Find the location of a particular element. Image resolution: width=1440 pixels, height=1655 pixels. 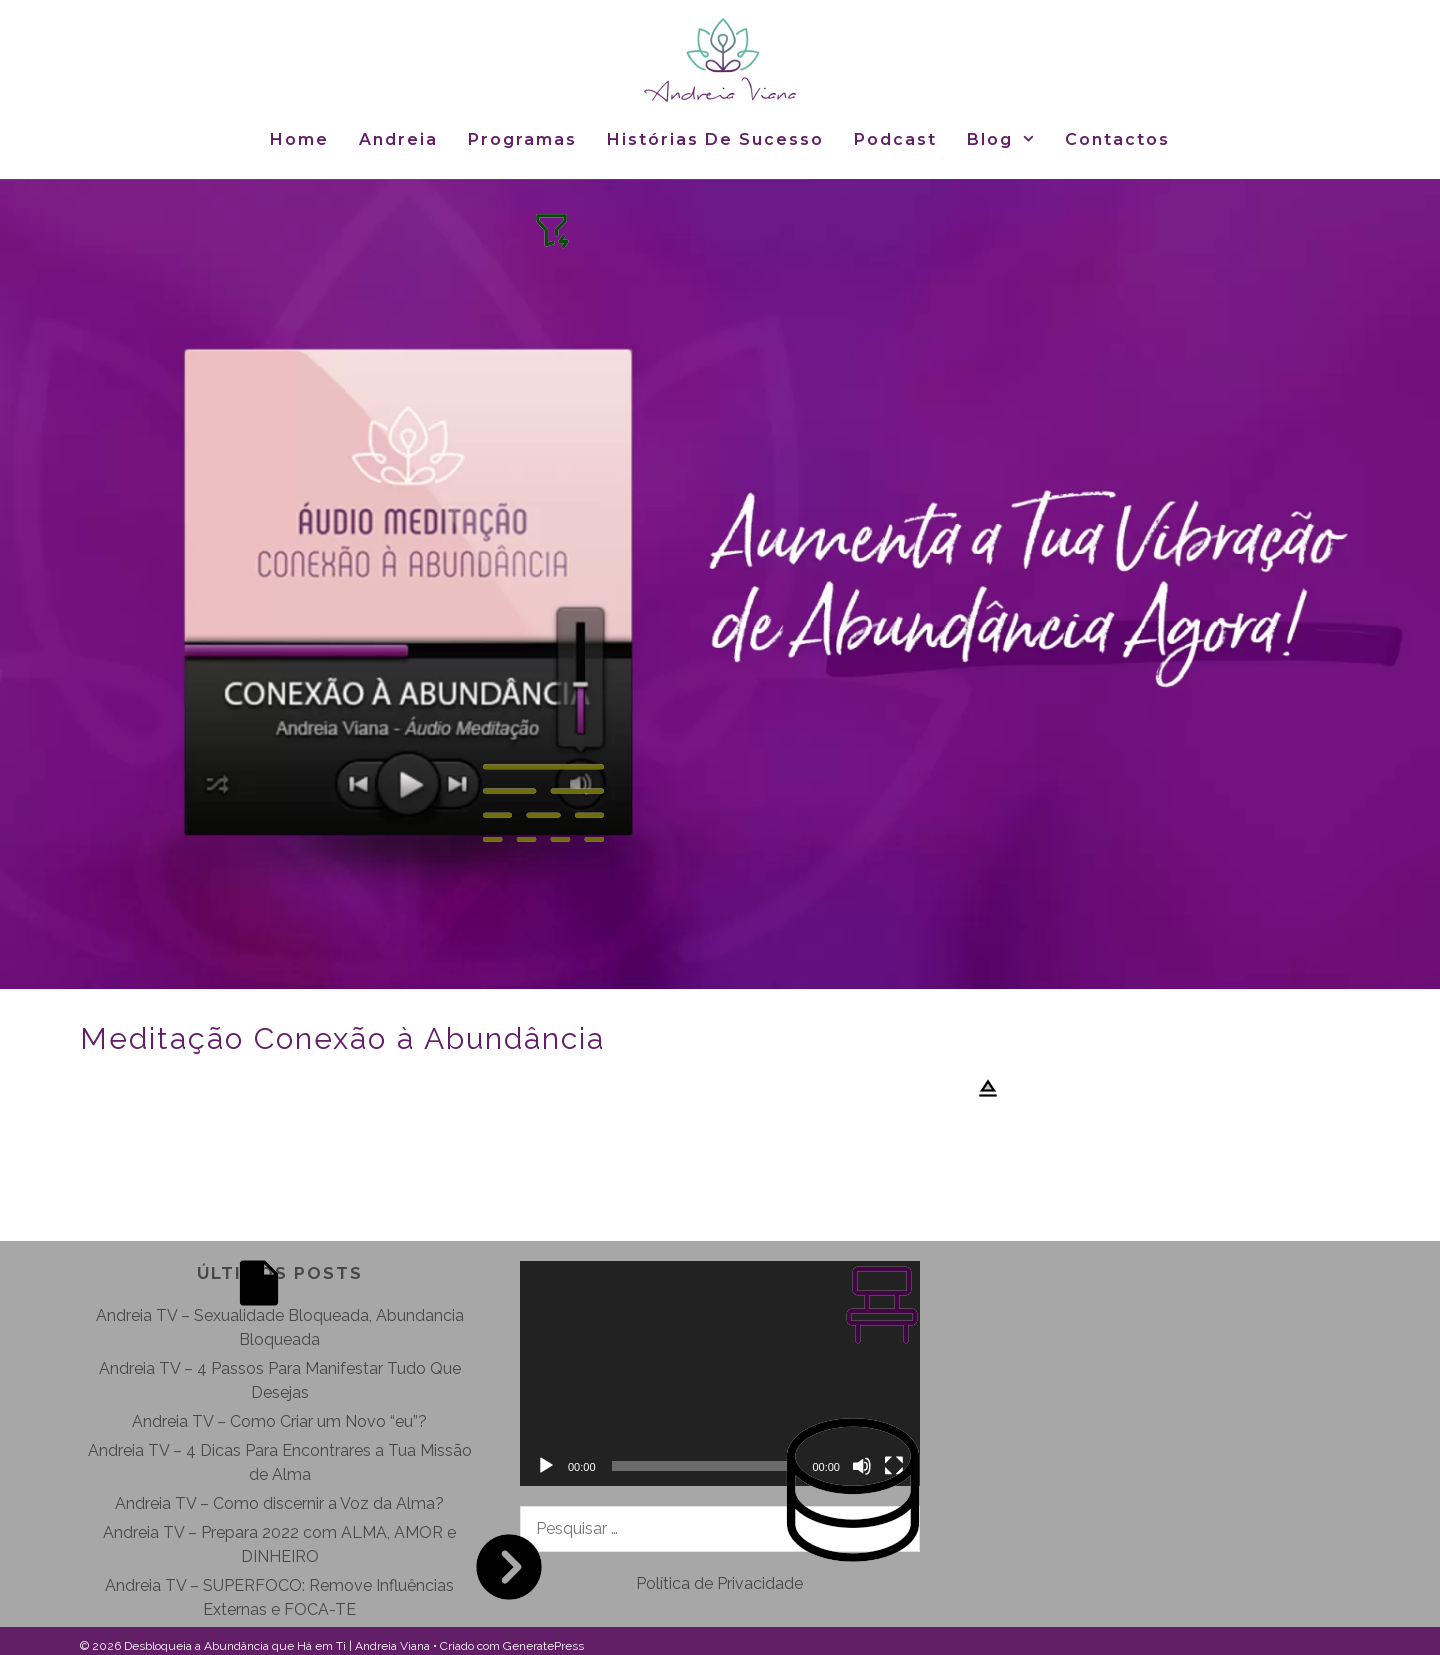

apply a gradient fill to selected object is located at coordinates (543, 805).